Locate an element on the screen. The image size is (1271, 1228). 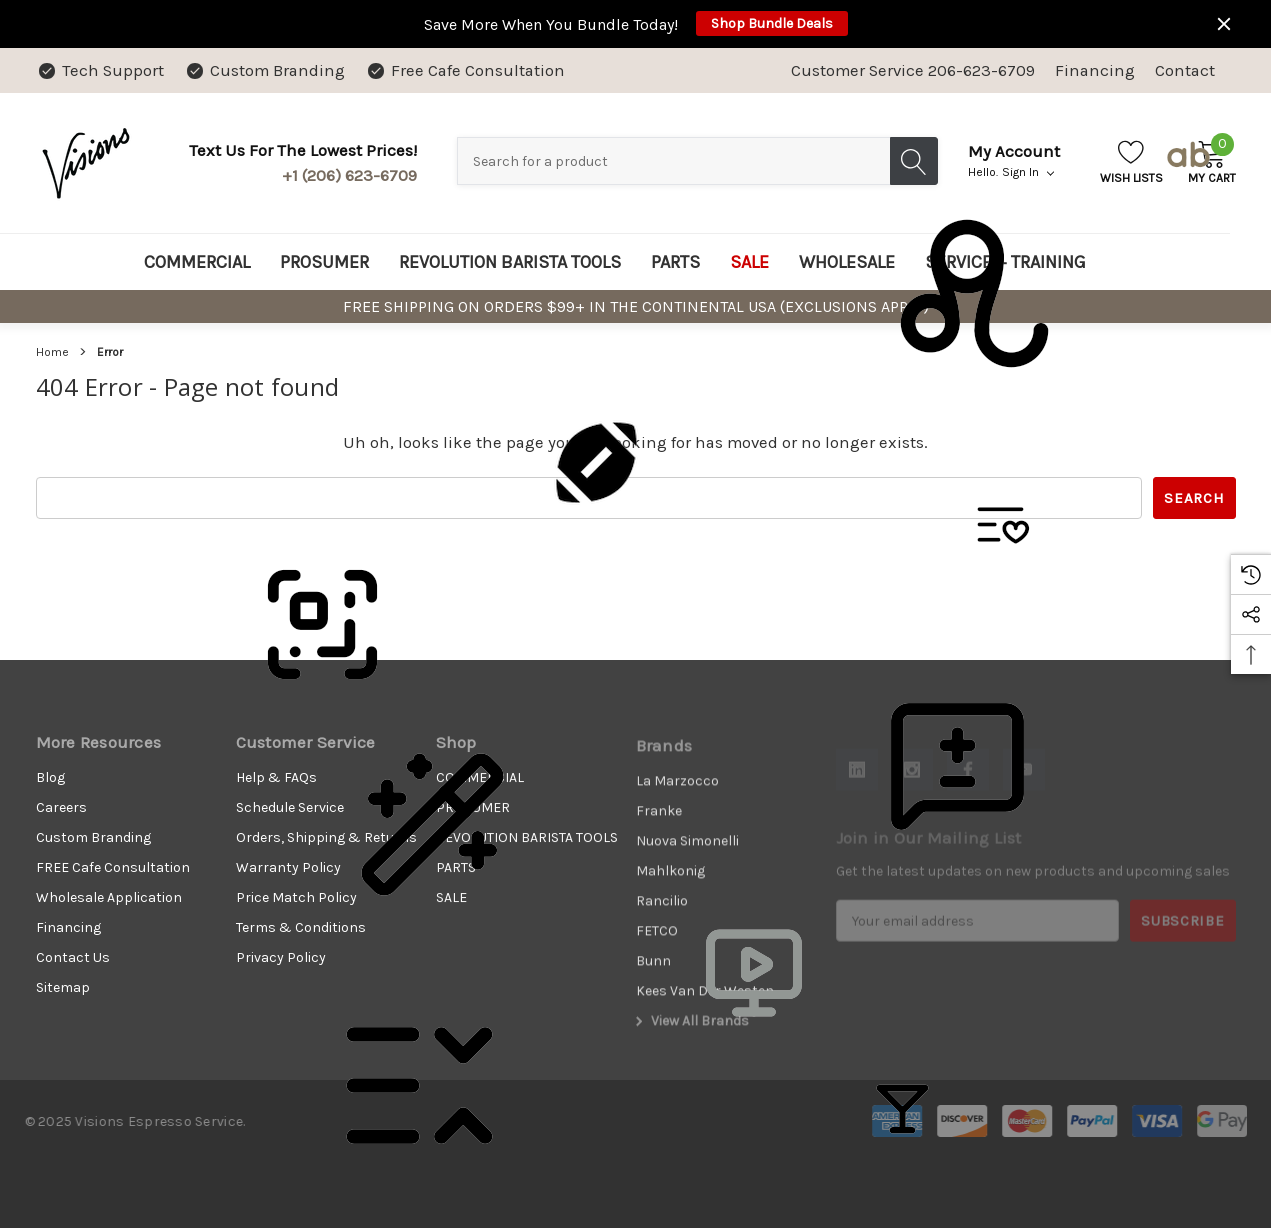
view your favorites list is located at coordinates (1000, 524).